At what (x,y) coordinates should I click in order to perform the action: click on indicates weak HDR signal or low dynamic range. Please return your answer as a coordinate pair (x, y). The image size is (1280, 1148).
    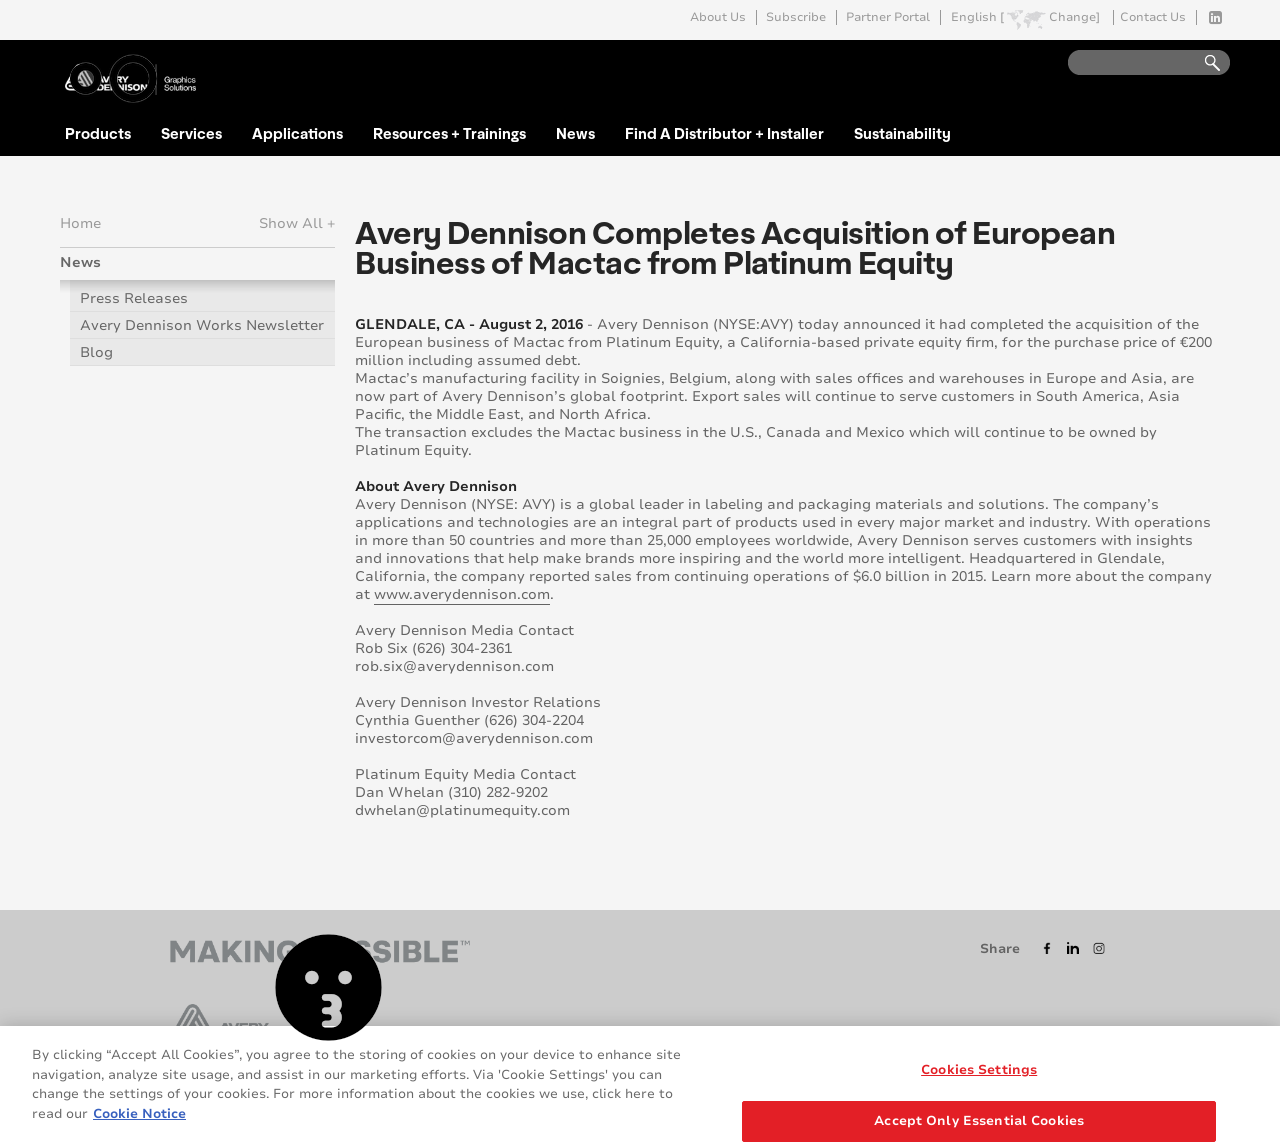
    Looking at the image, I should click on (113, 78).